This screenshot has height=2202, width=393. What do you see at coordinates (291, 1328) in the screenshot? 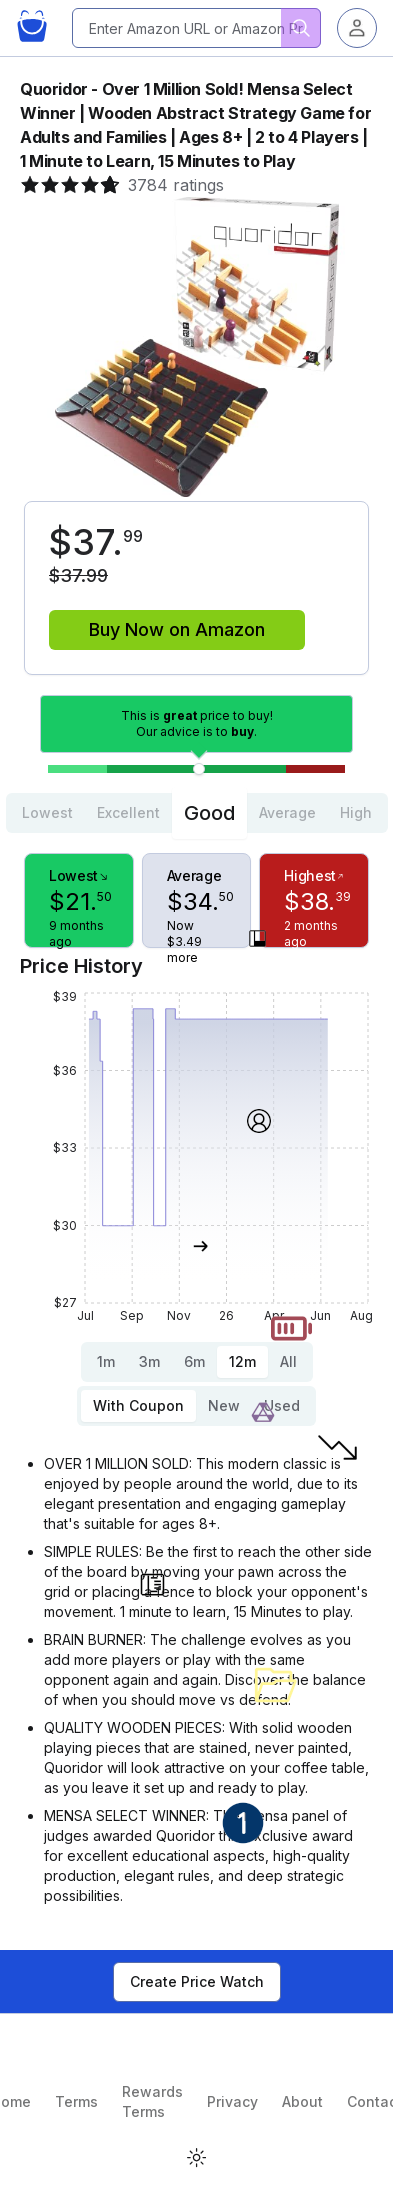
I see `indicates high battery level` at bounding box center [291, 1328].